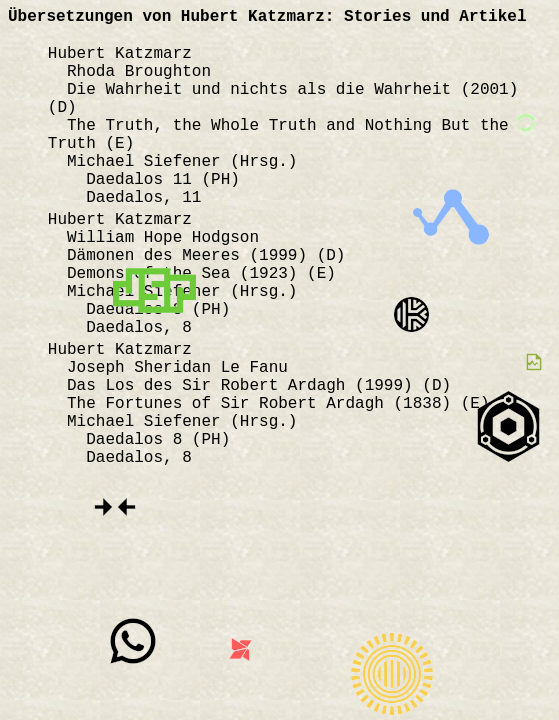 The image size is (559, 720). What do you see at coordinates (508, 426) in the screenshot?
I see `open Nginx Proxy Manager dashboard` at bounding box center [508, 426].